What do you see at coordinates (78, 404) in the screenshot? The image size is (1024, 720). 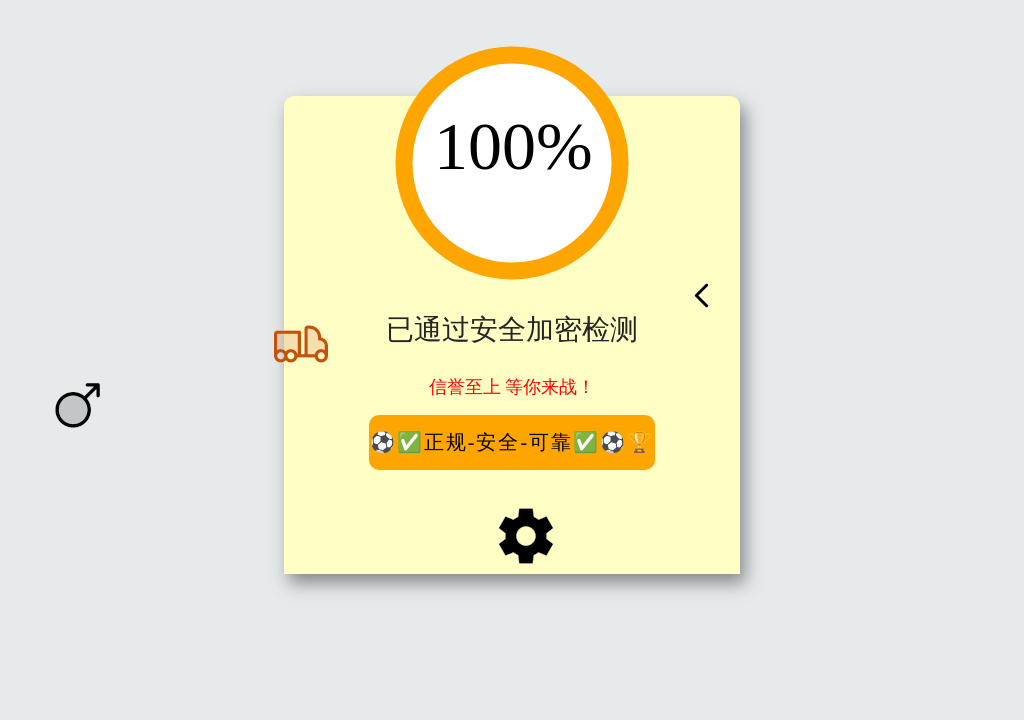 I see `indicates male gender selection` at bounding box center [78, 404].